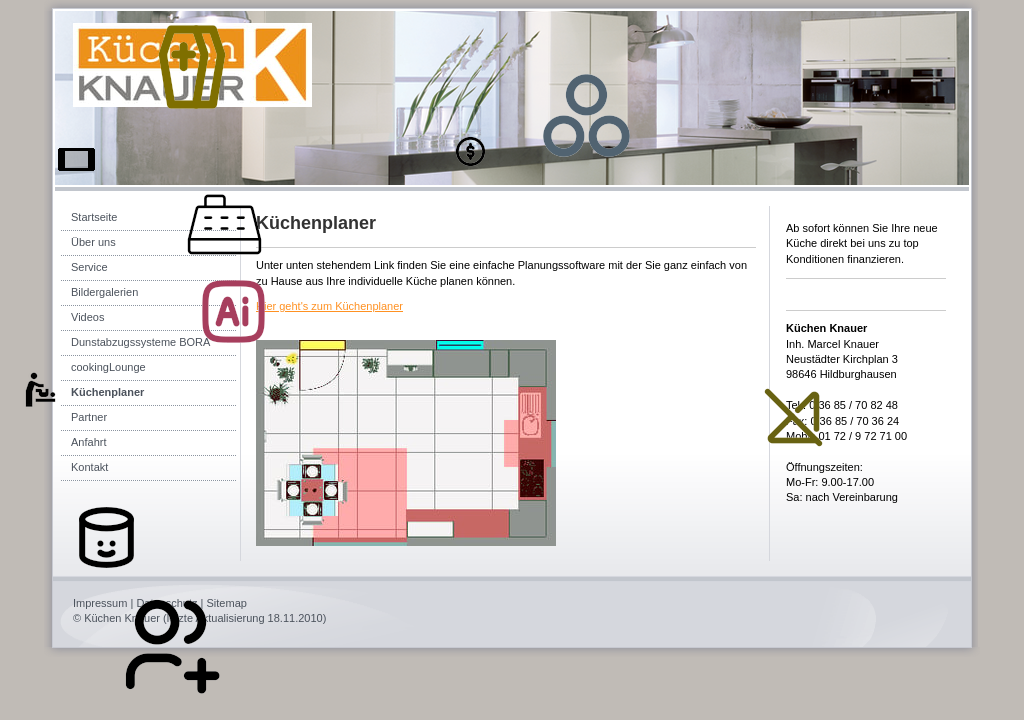  What do you see at coordinates (106, 537) in the screenshot?
I see `indicates a healthy or happy database status` at bounding box center [106, 537].